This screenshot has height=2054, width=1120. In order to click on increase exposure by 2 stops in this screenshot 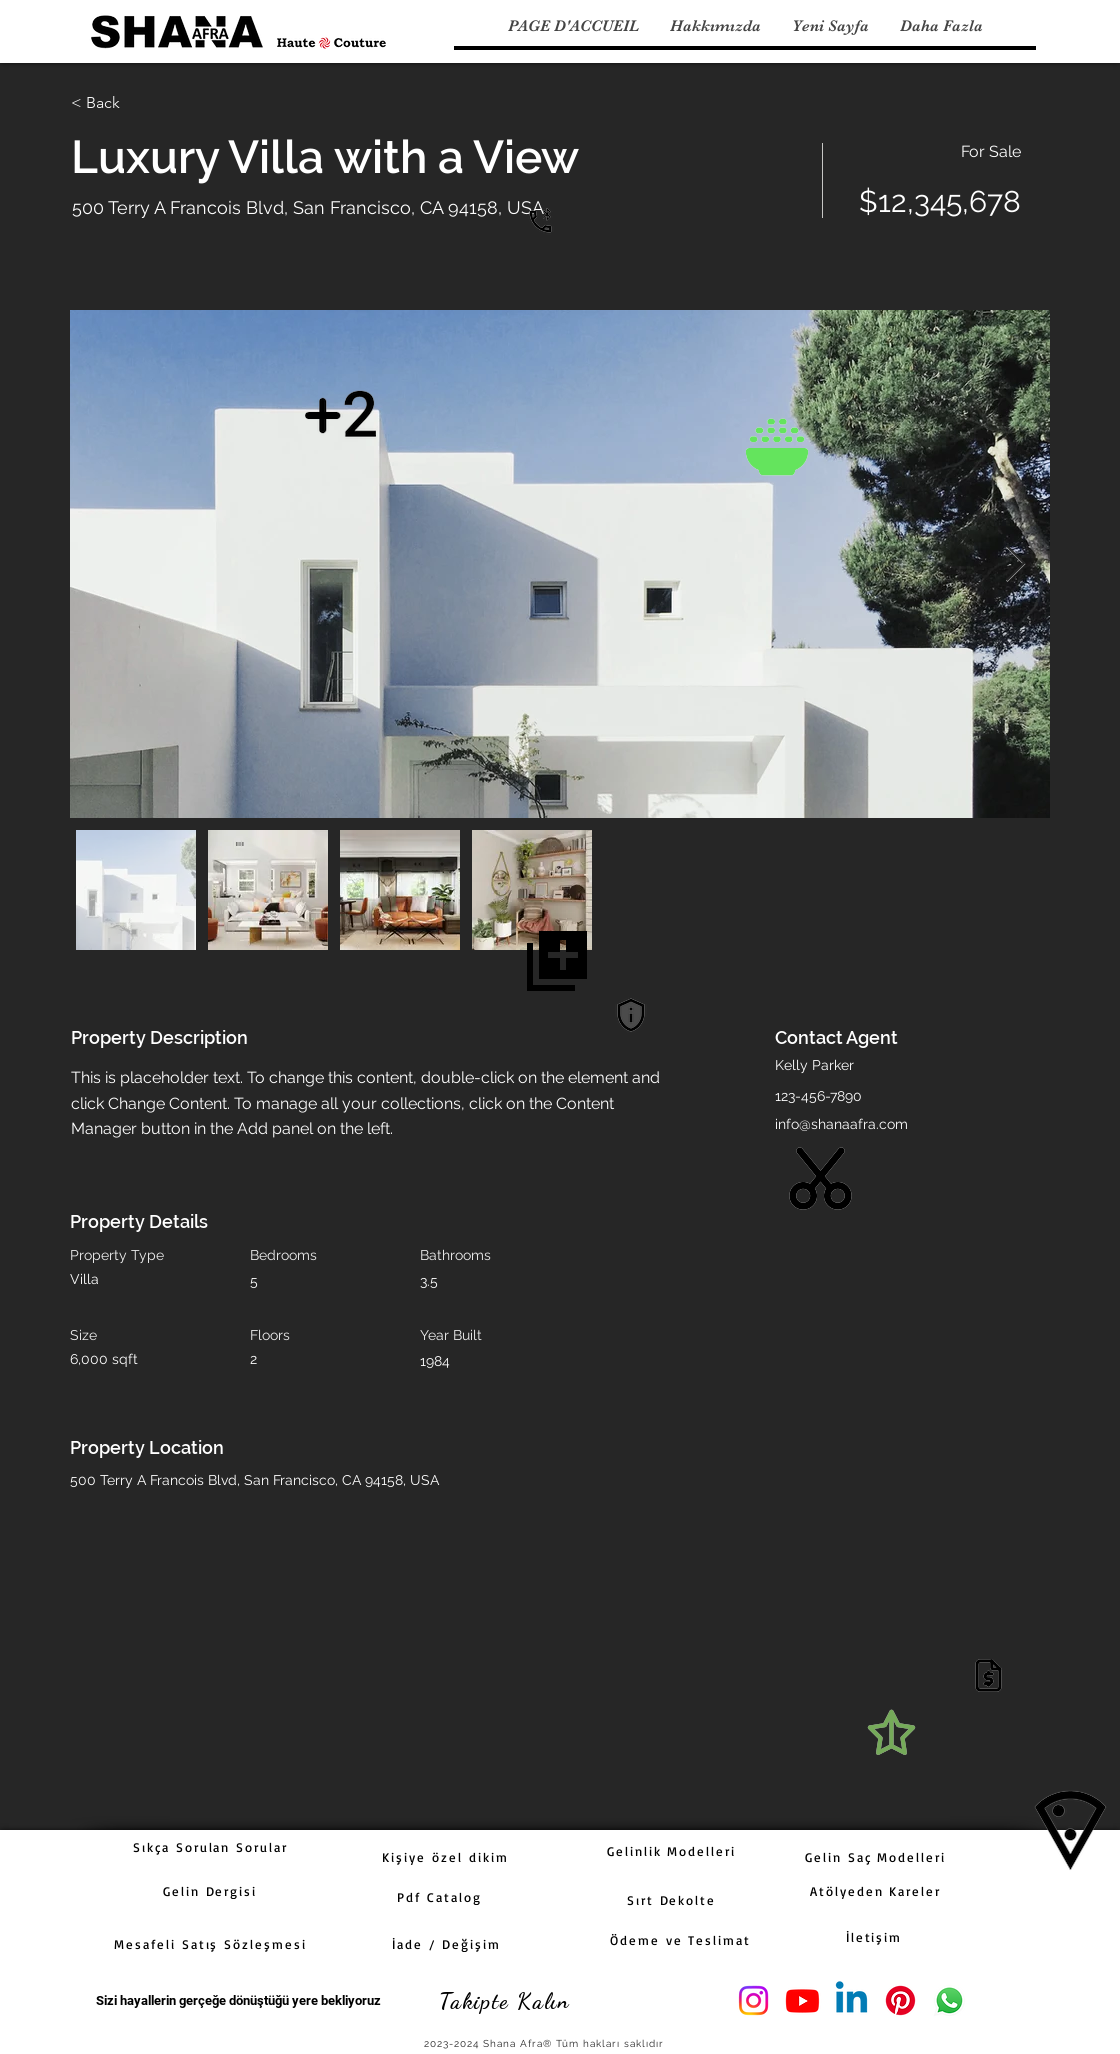, I will do `click(340, 415)`.